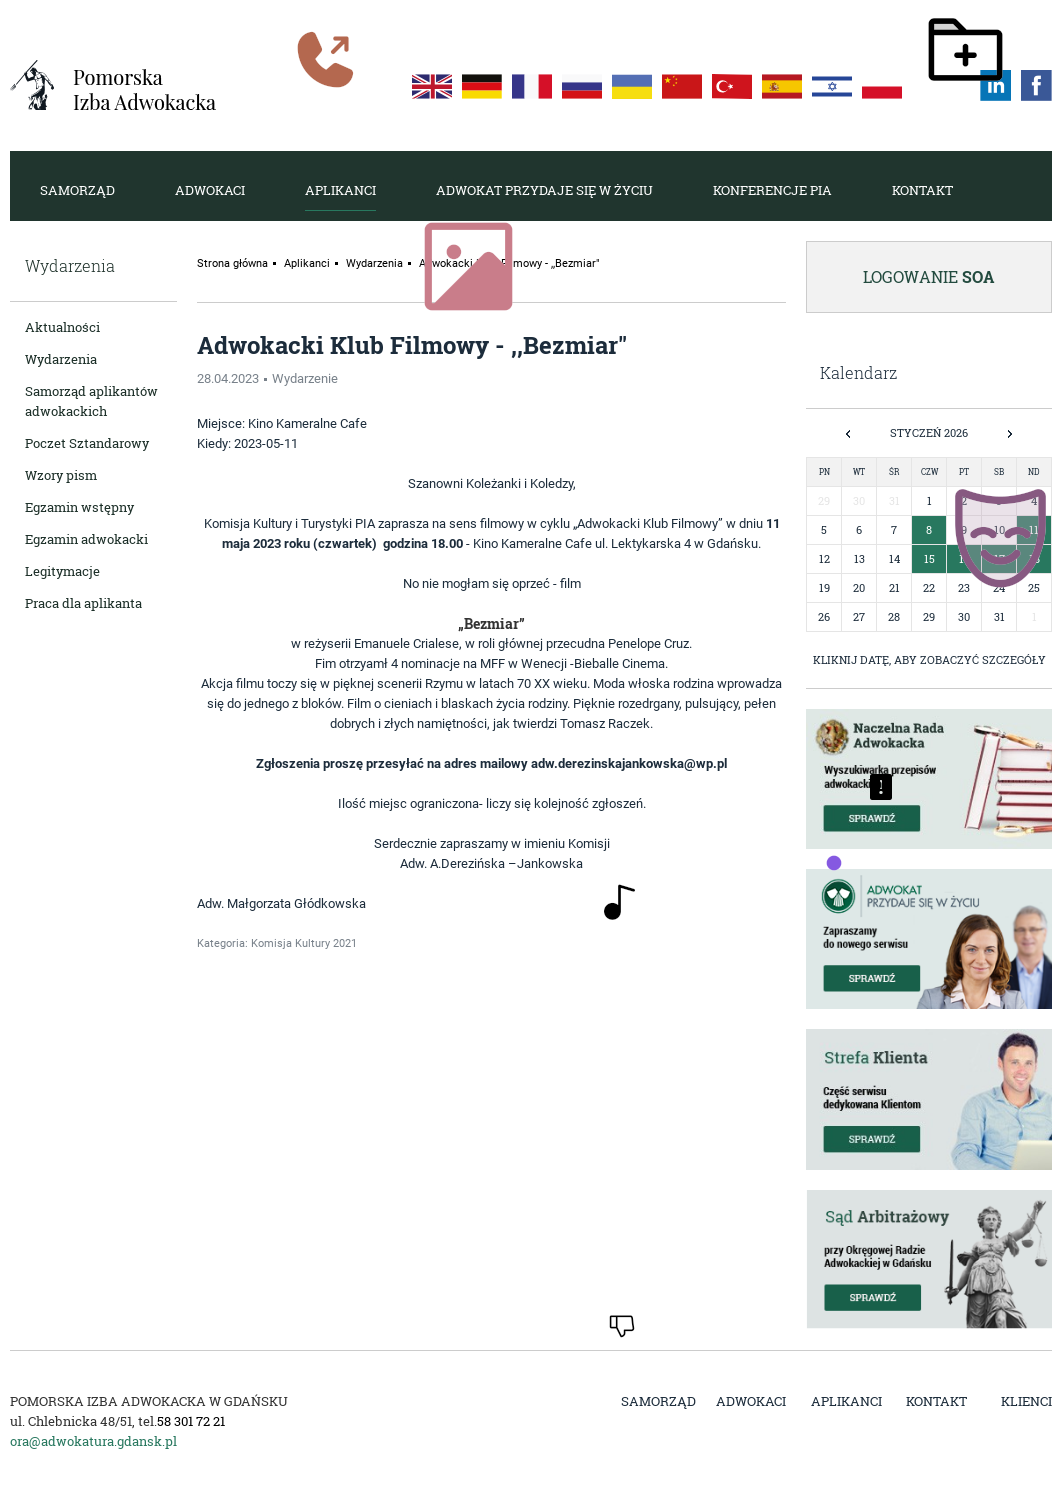  What do you see at coordinates (468, 266) in the screenshot?
I see `view image or photo` at bounding box center [468, 266].